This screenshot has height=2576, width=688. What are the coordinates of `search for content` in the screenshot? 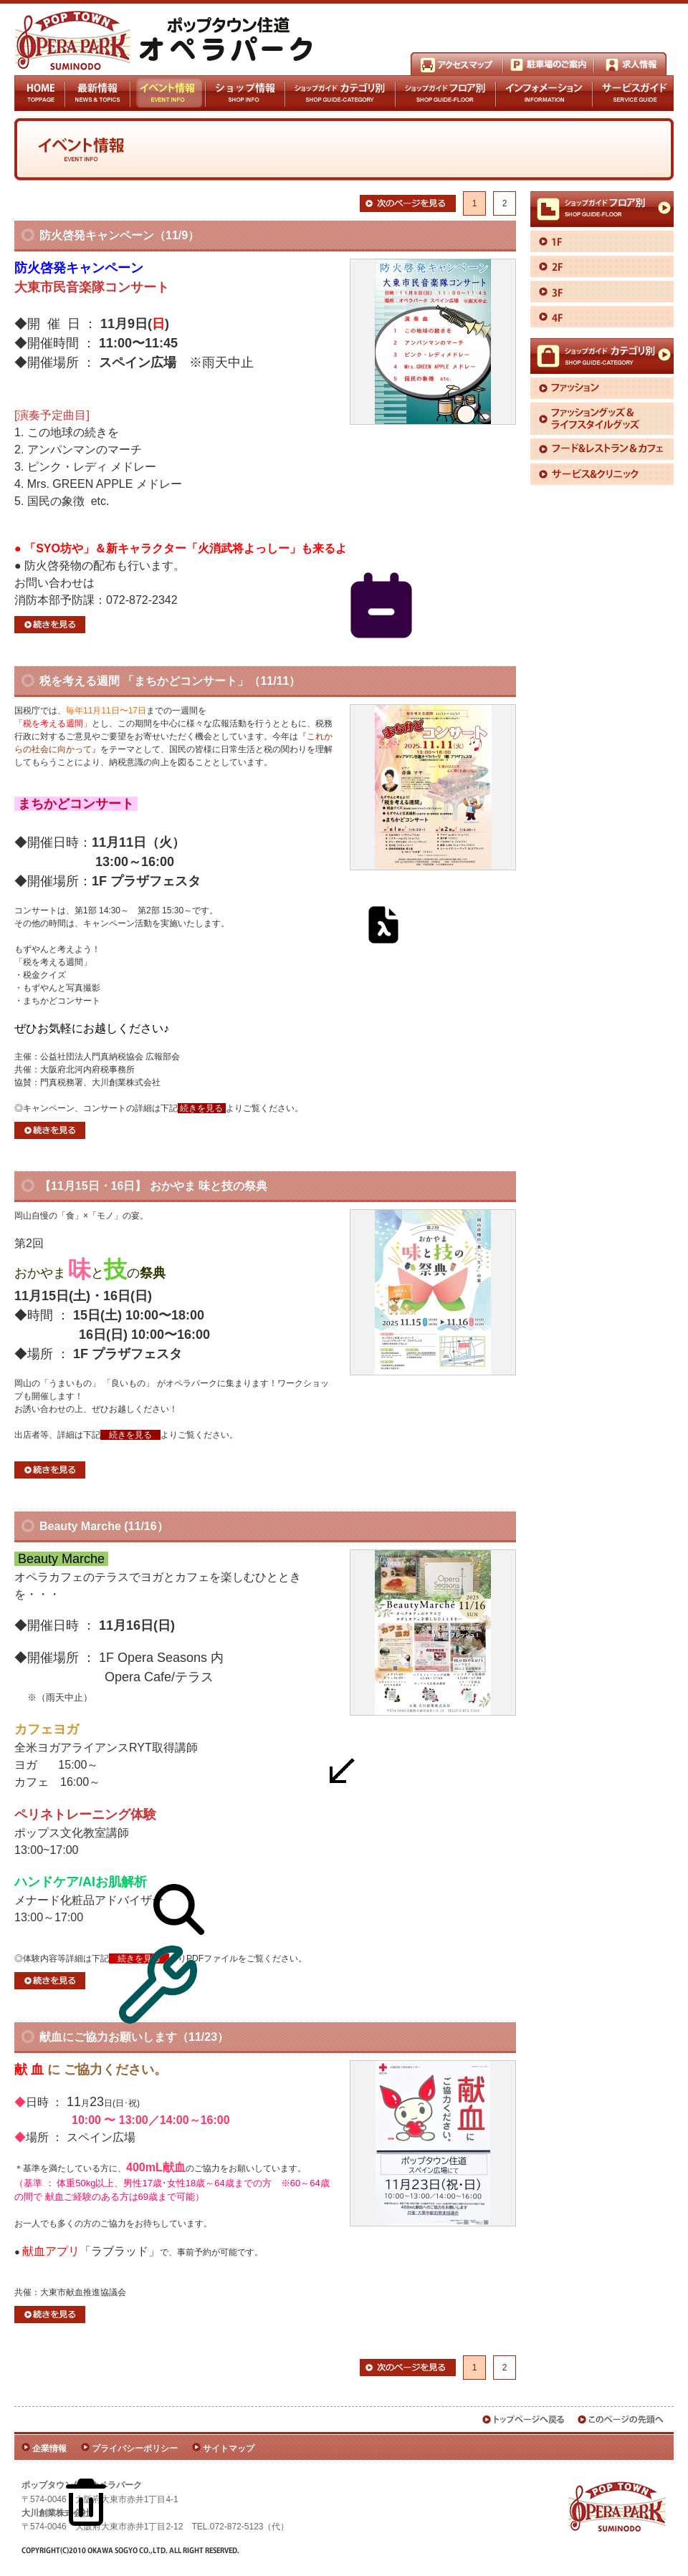 It's located at (178, 1909).